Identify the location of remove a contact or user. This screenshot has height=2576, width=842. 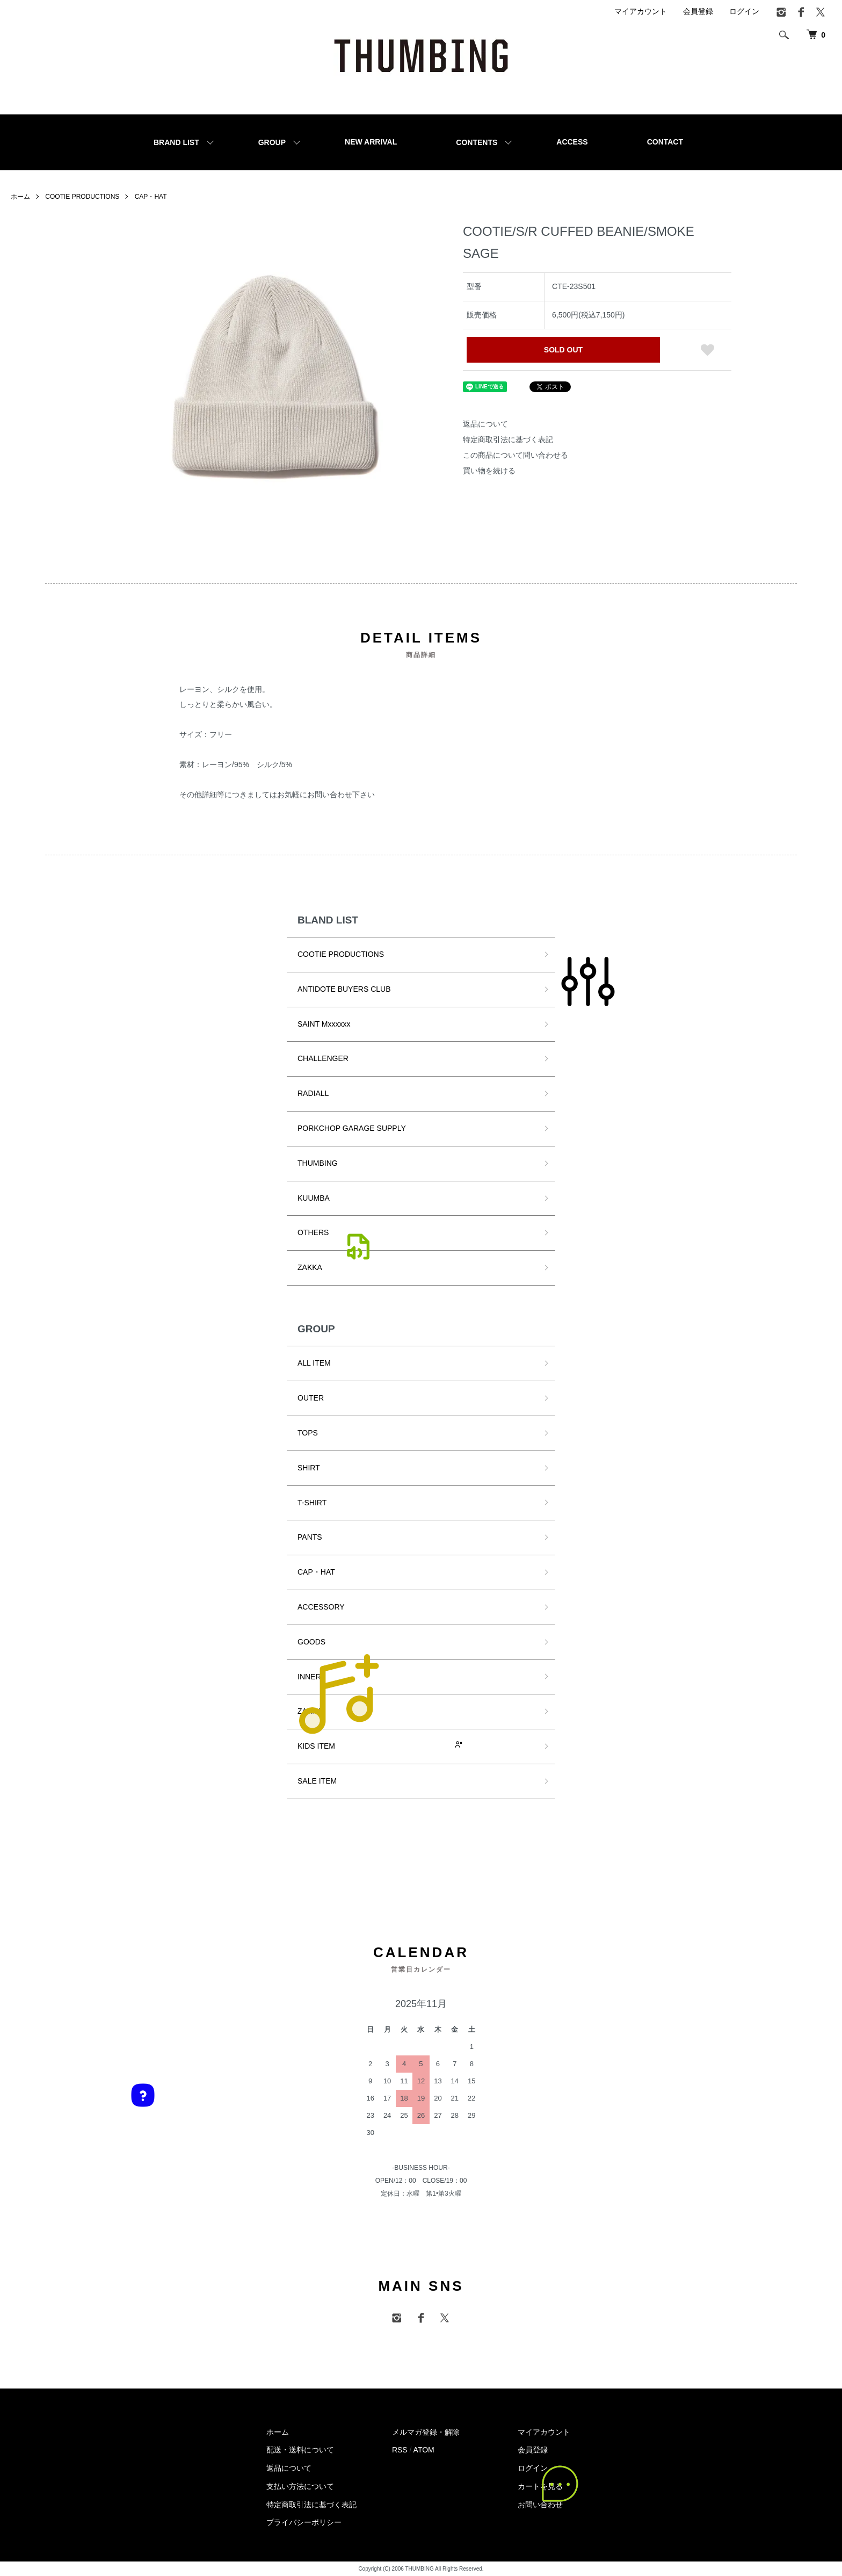
(458, 1744).